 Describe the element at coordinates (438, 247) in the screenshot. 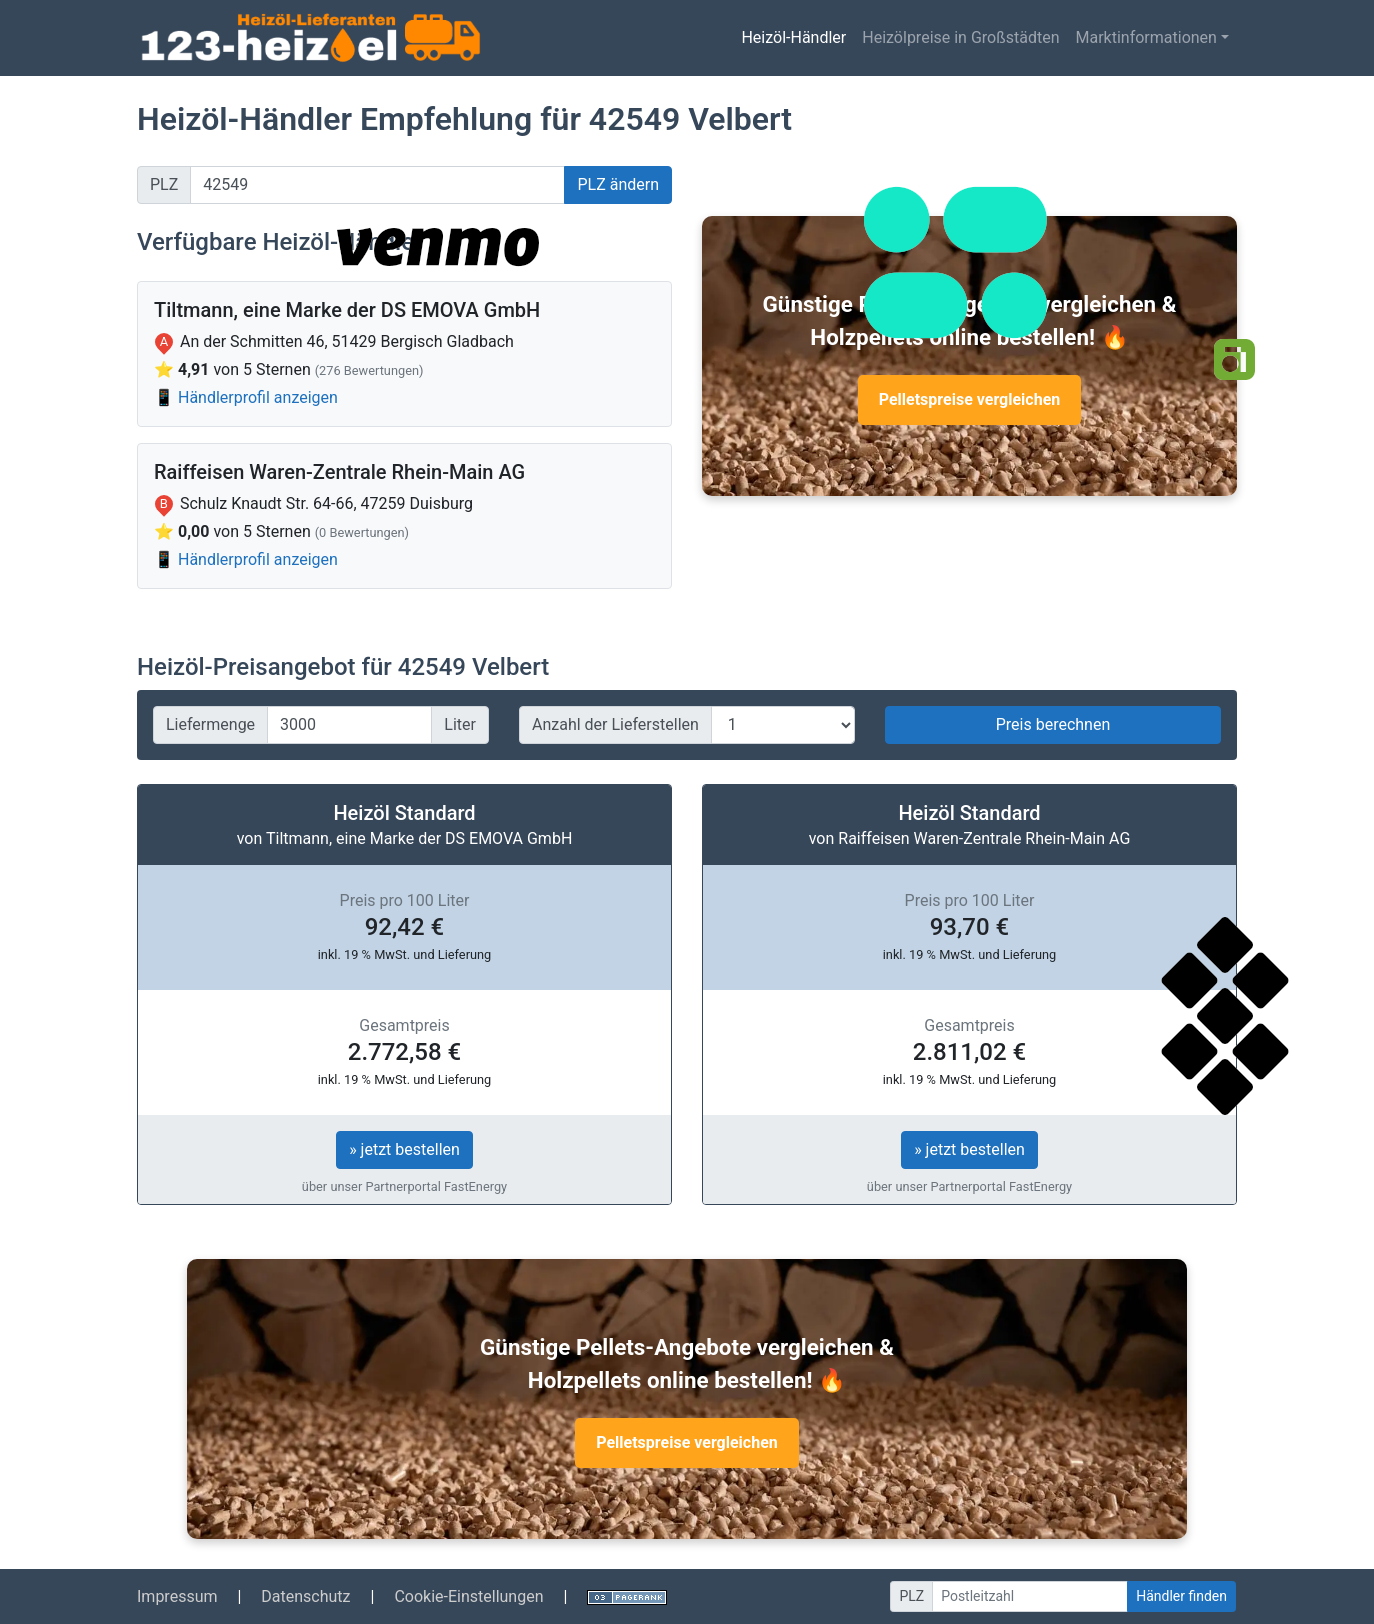

I see `open the venmo app` at that location.